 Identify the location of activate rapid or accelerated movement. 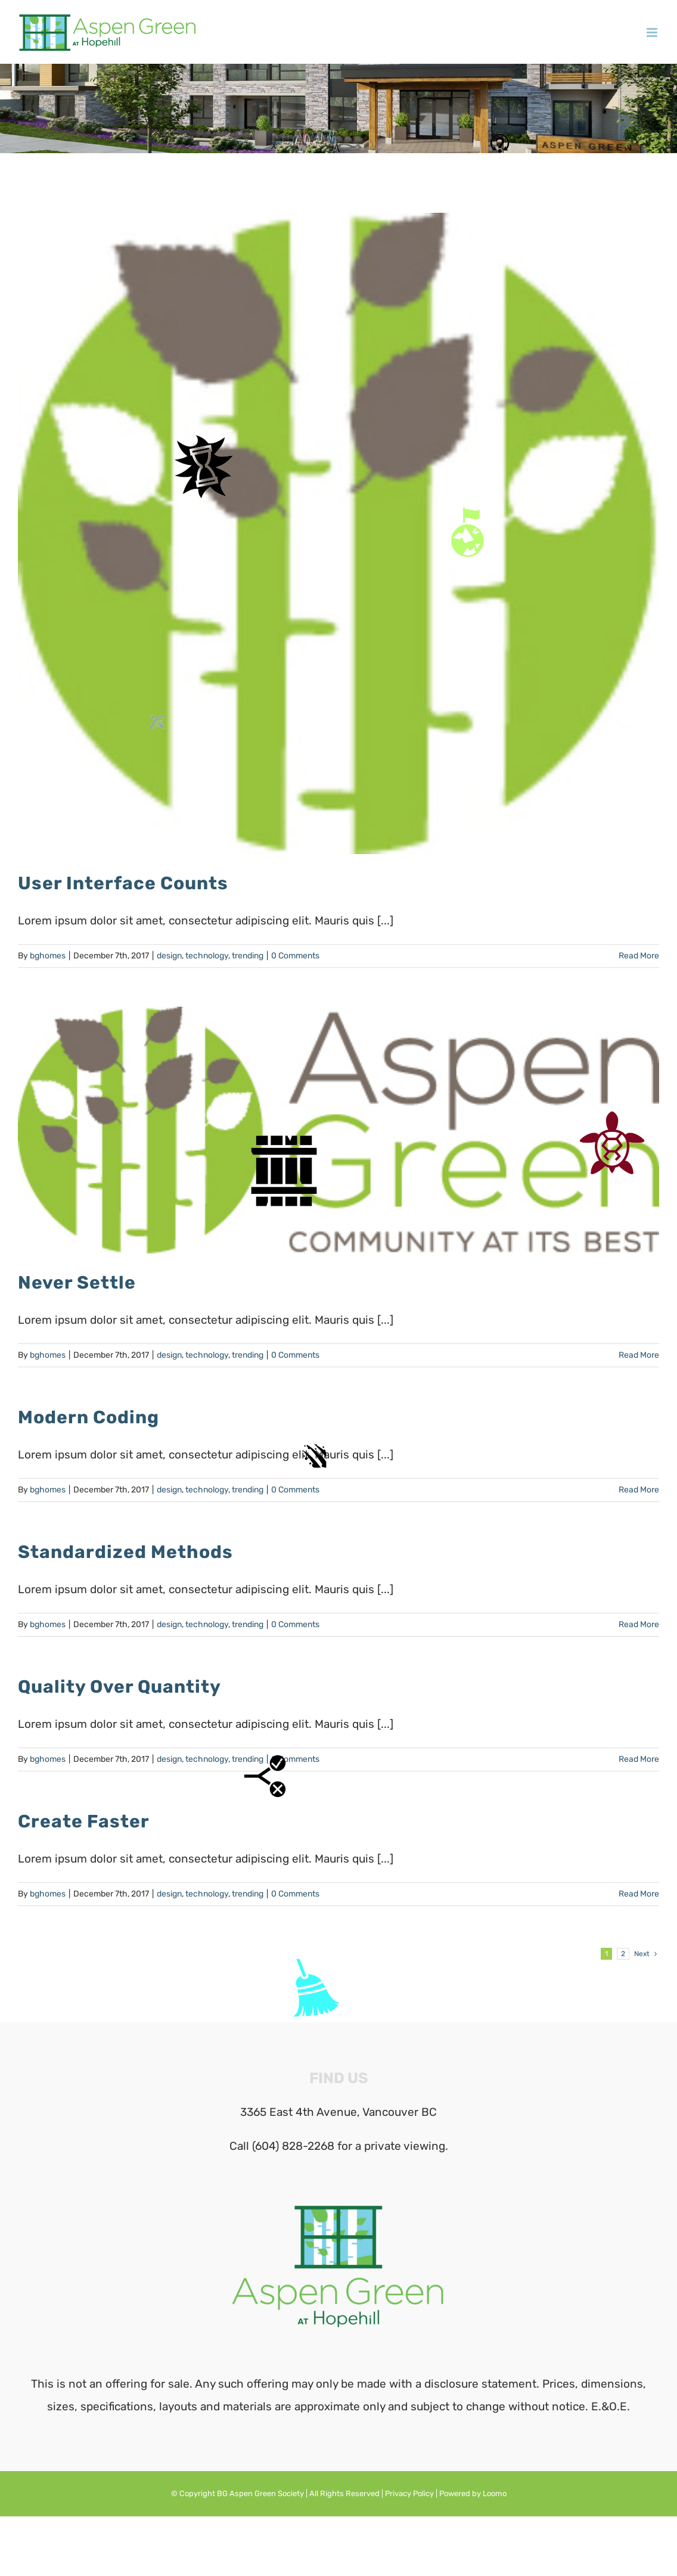
(157, 722).